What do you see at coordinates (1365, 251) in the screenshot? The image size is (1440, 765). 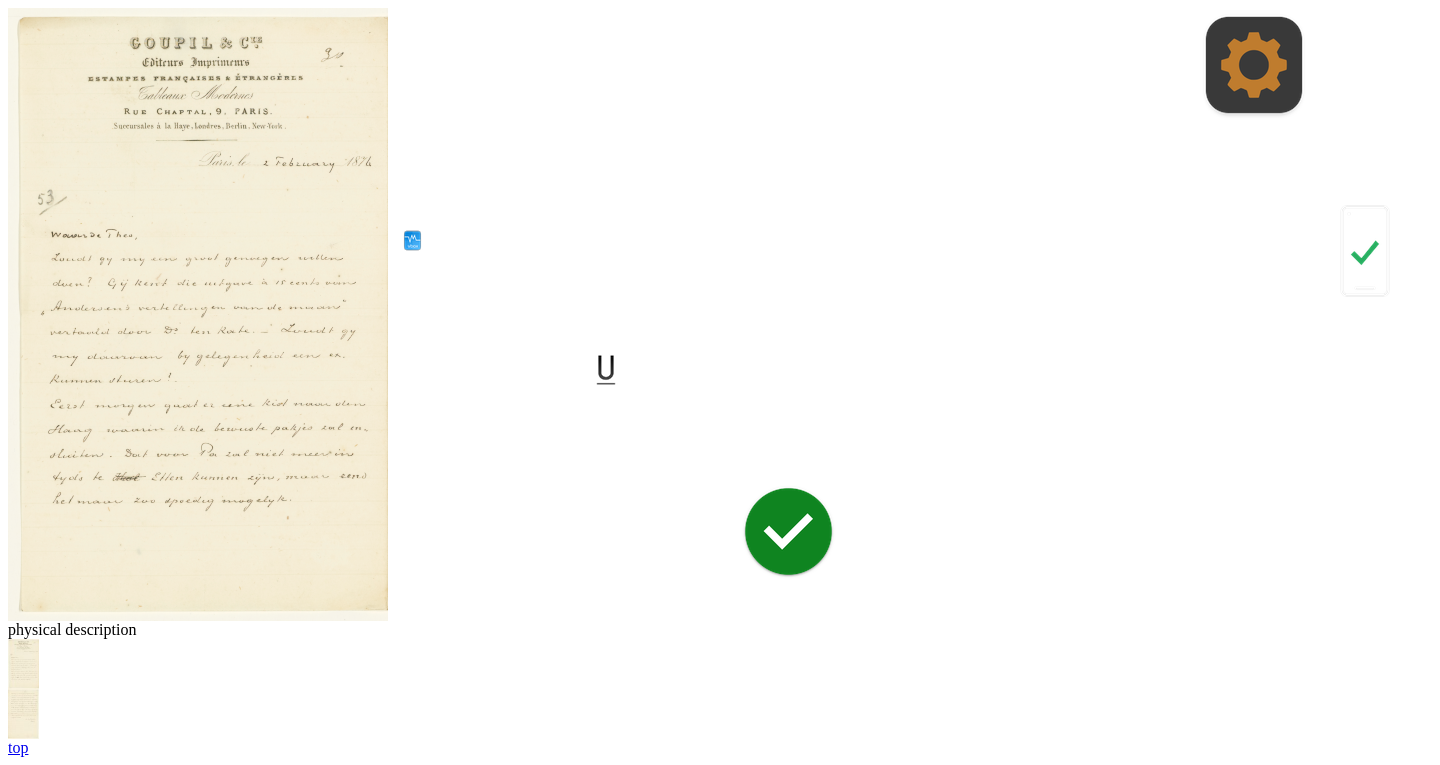 I see `smartphone successfully connected` at bounding box center [1365, 251].